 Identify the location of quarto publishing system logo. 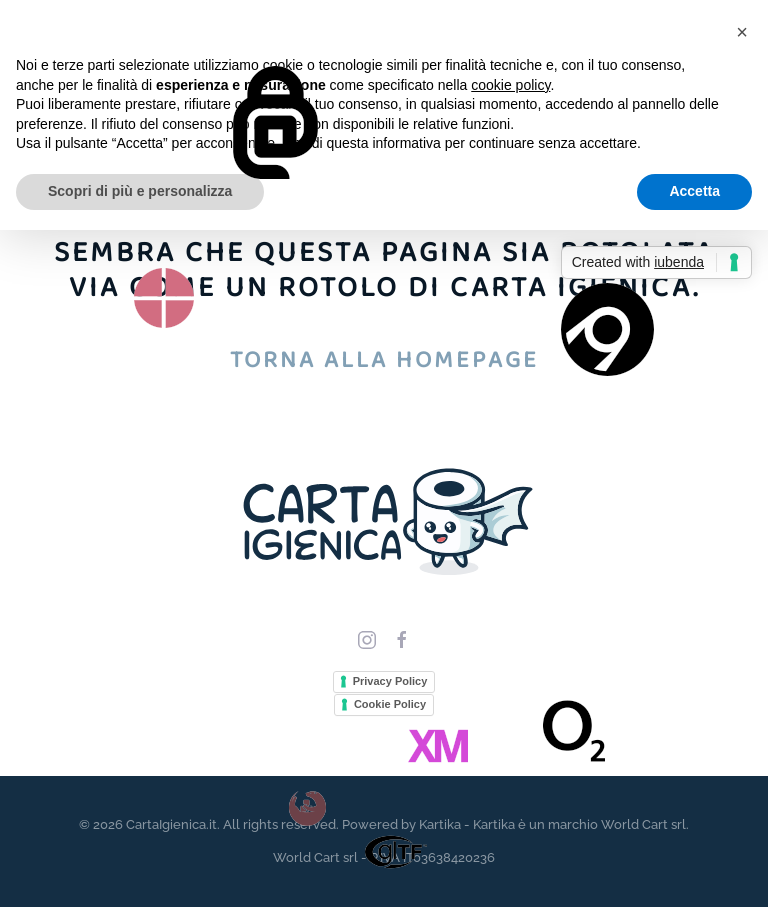
(164, 298).